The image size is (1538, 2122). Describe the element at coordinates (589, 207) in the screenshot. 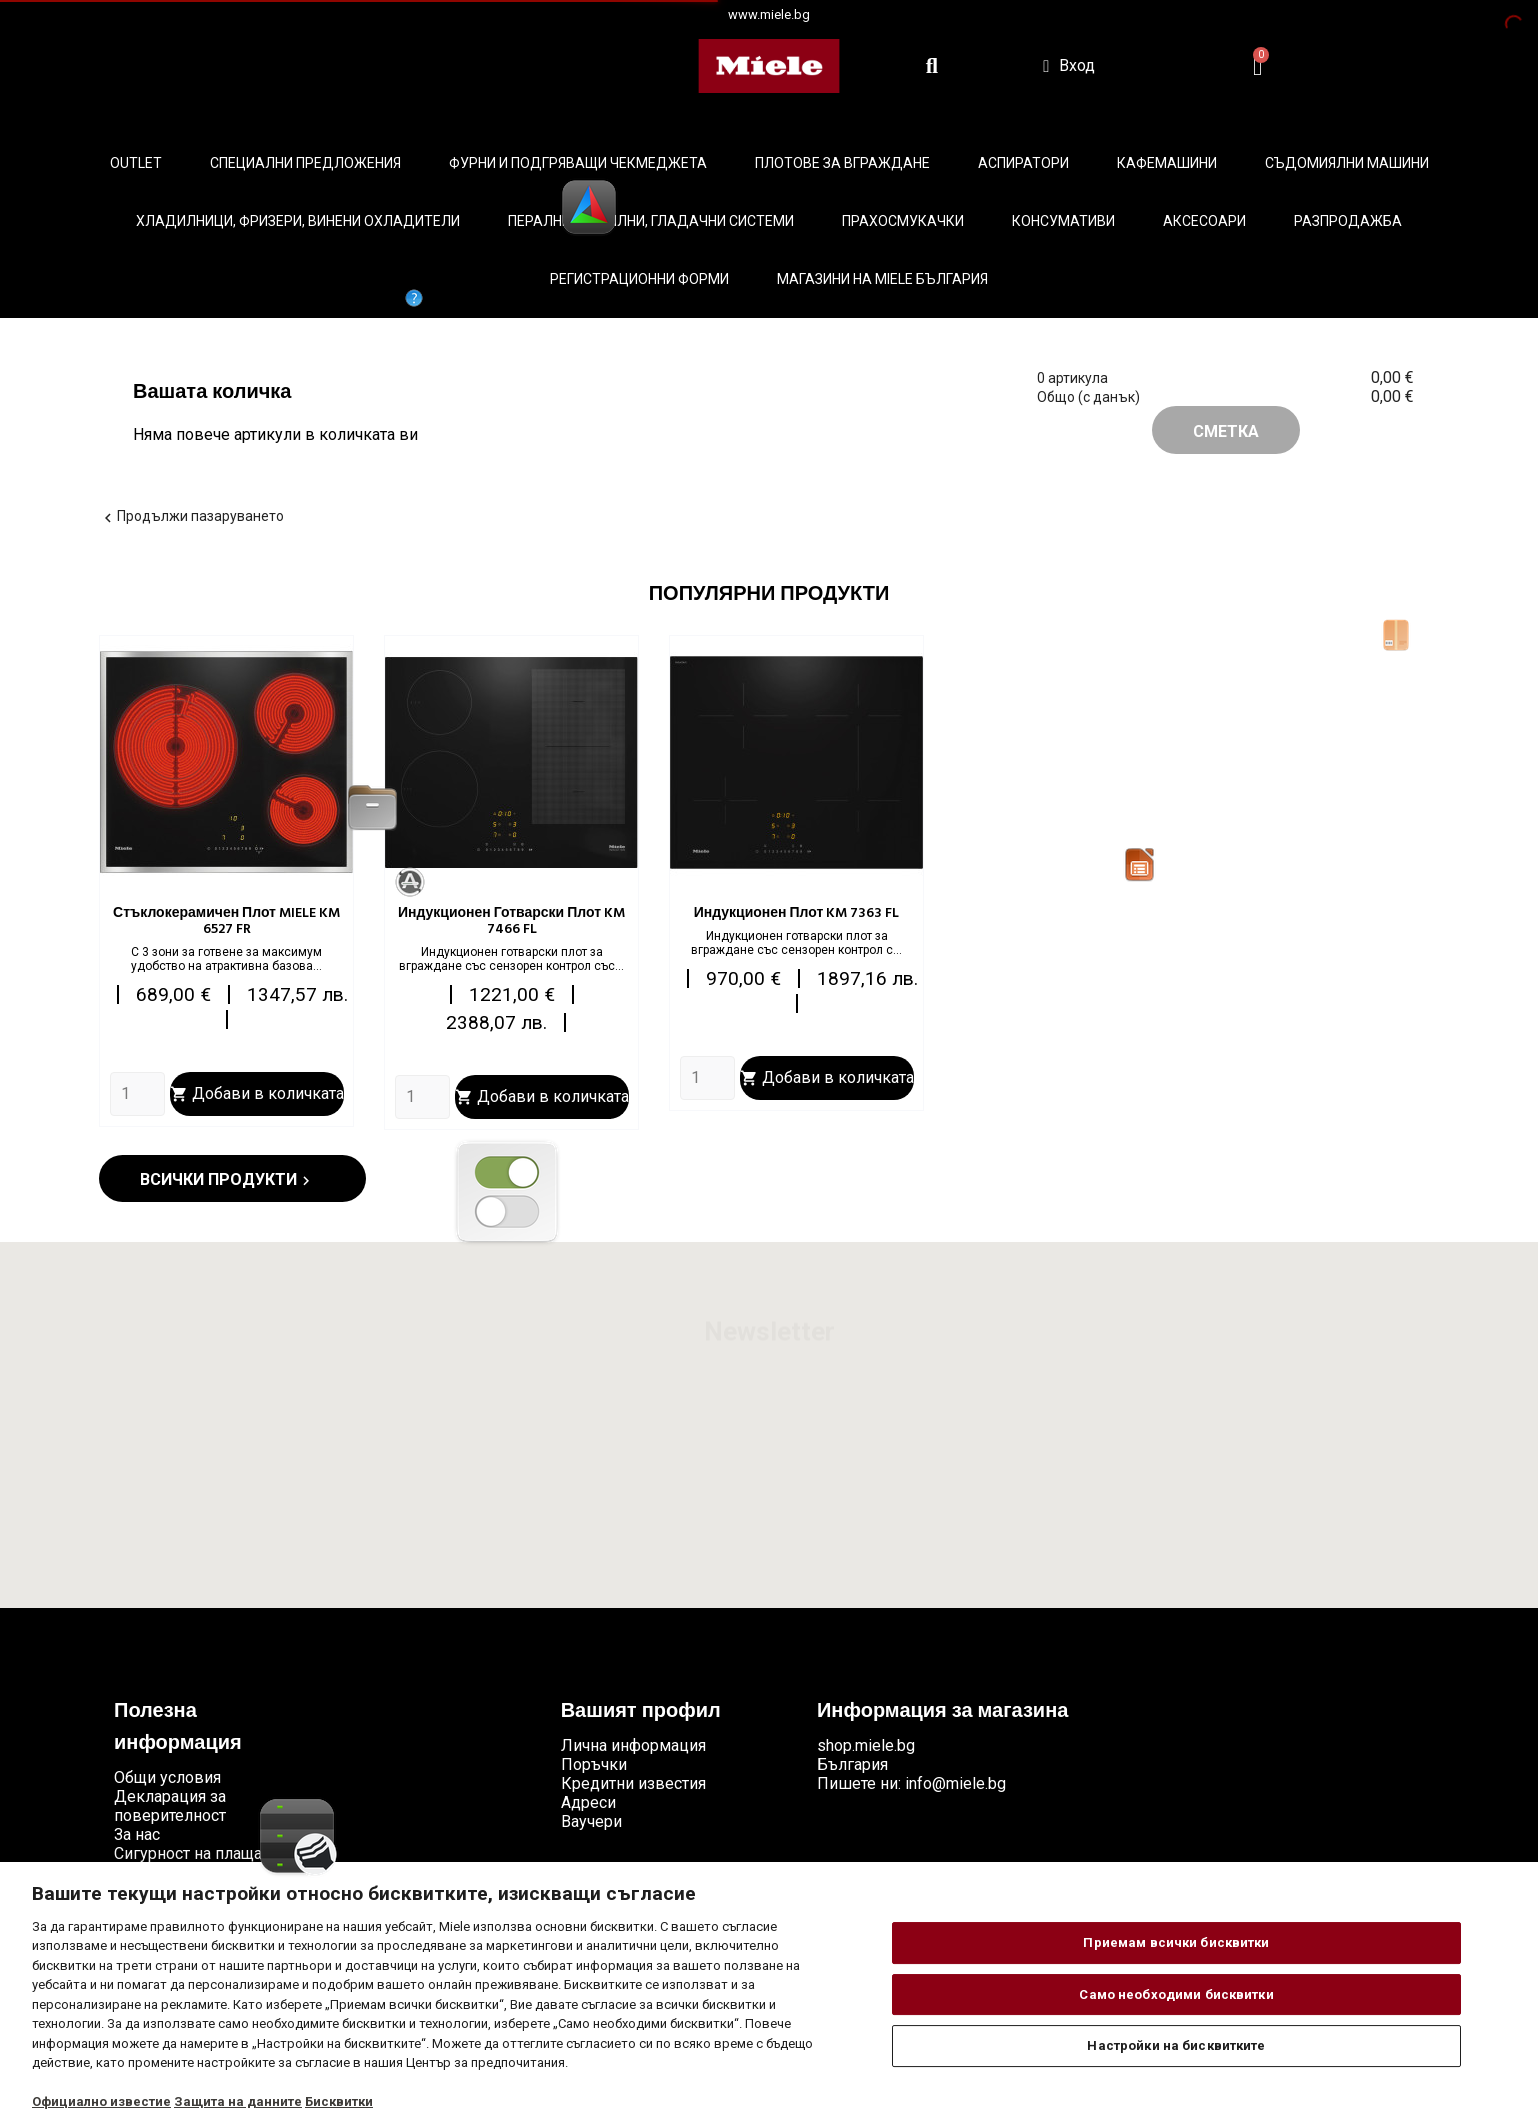

I see `open cmake build automation tool` at that location.